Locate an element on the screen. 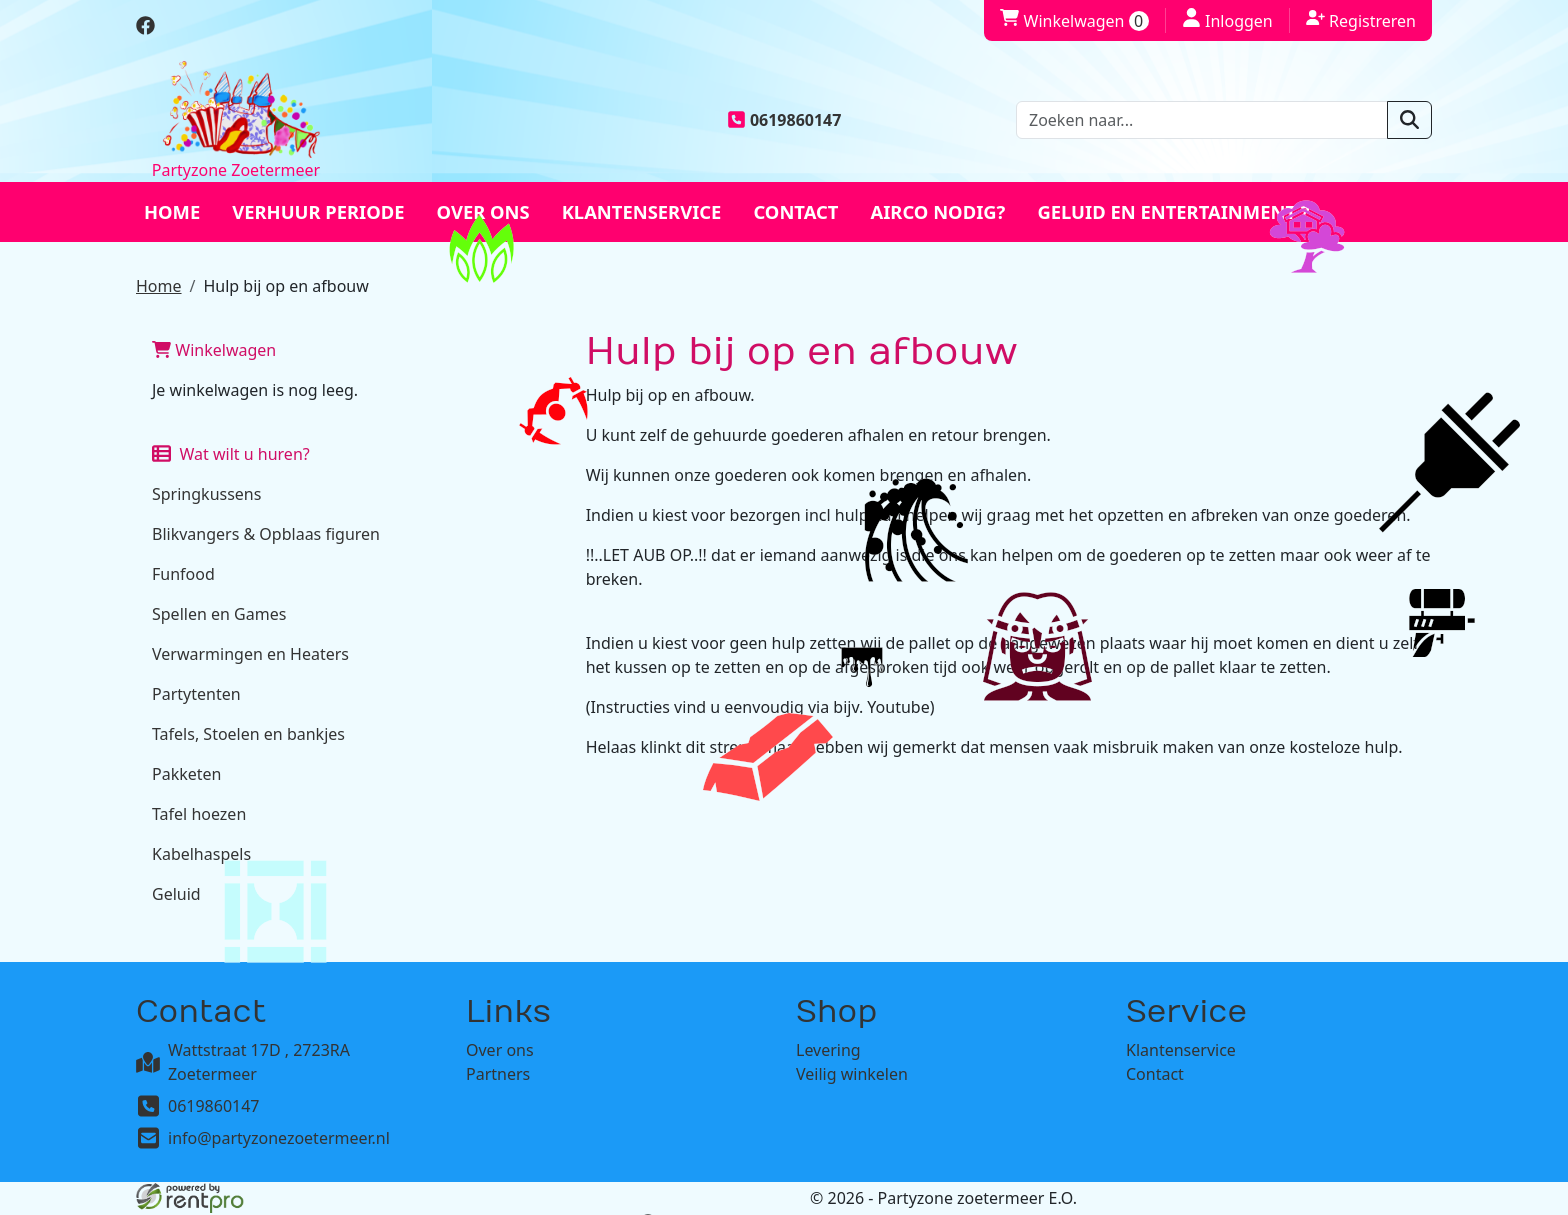 This screenshot has width=1568, height=1215. loading or processing in progress is located at coordinates (275, 911).